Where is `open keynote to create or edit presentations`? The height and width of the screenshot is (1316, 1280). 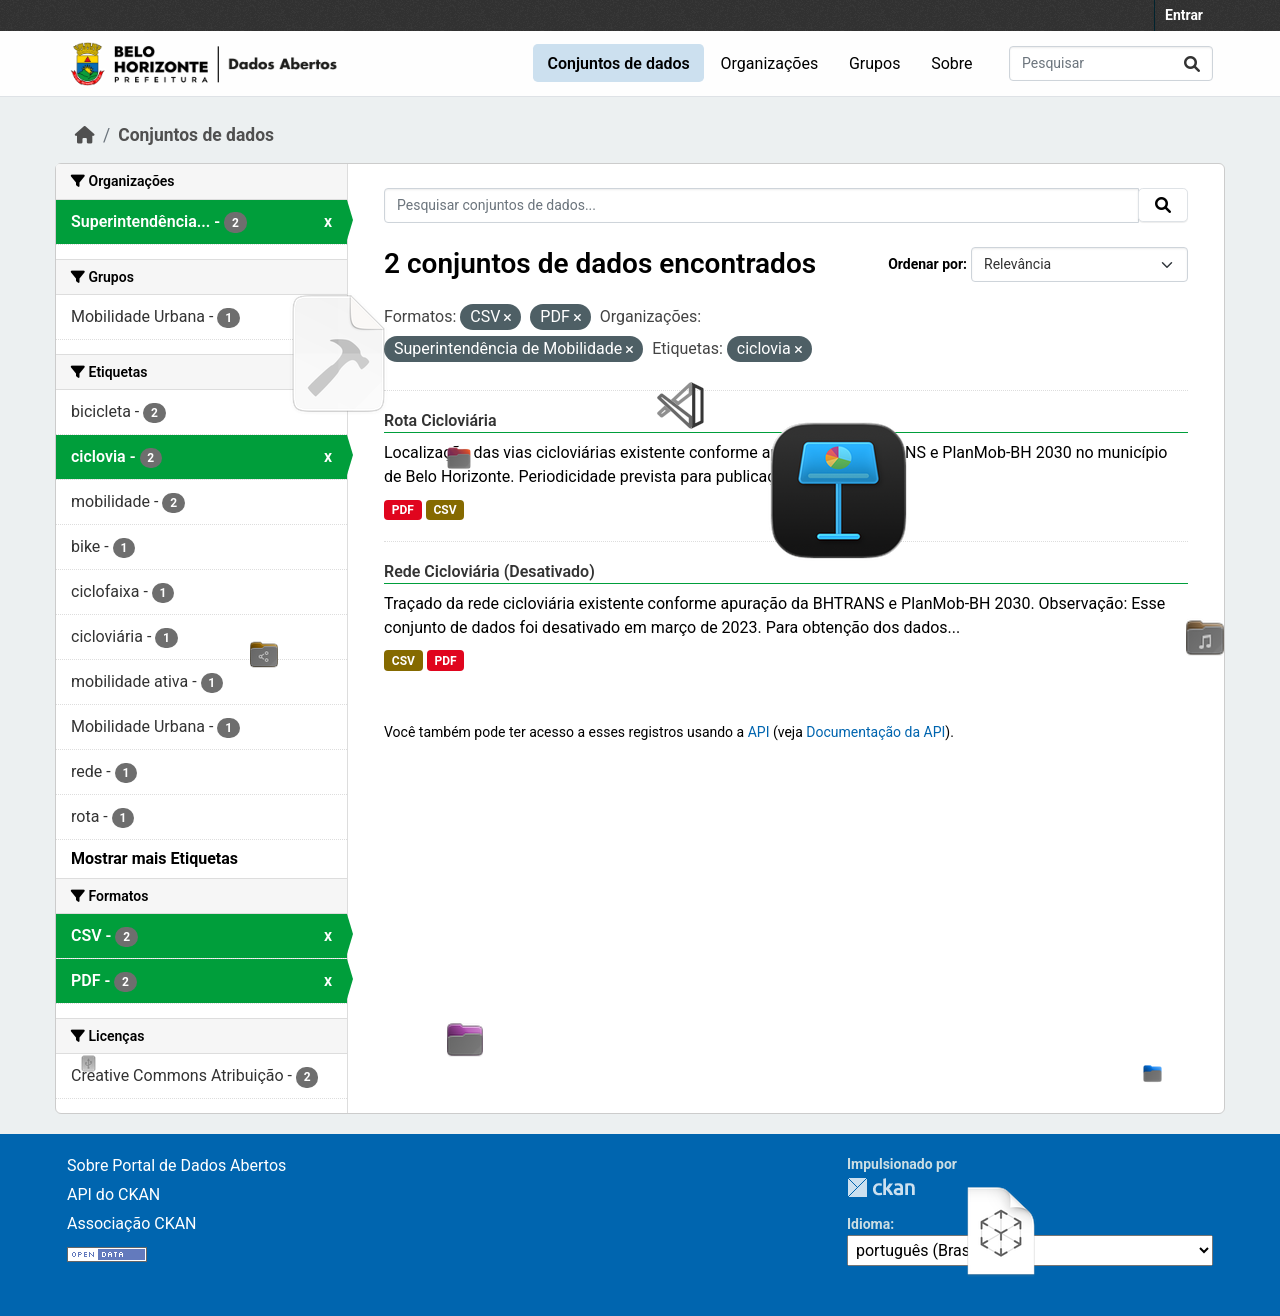
open keynote to create or edit presentations is located at coordinates (838, 490).